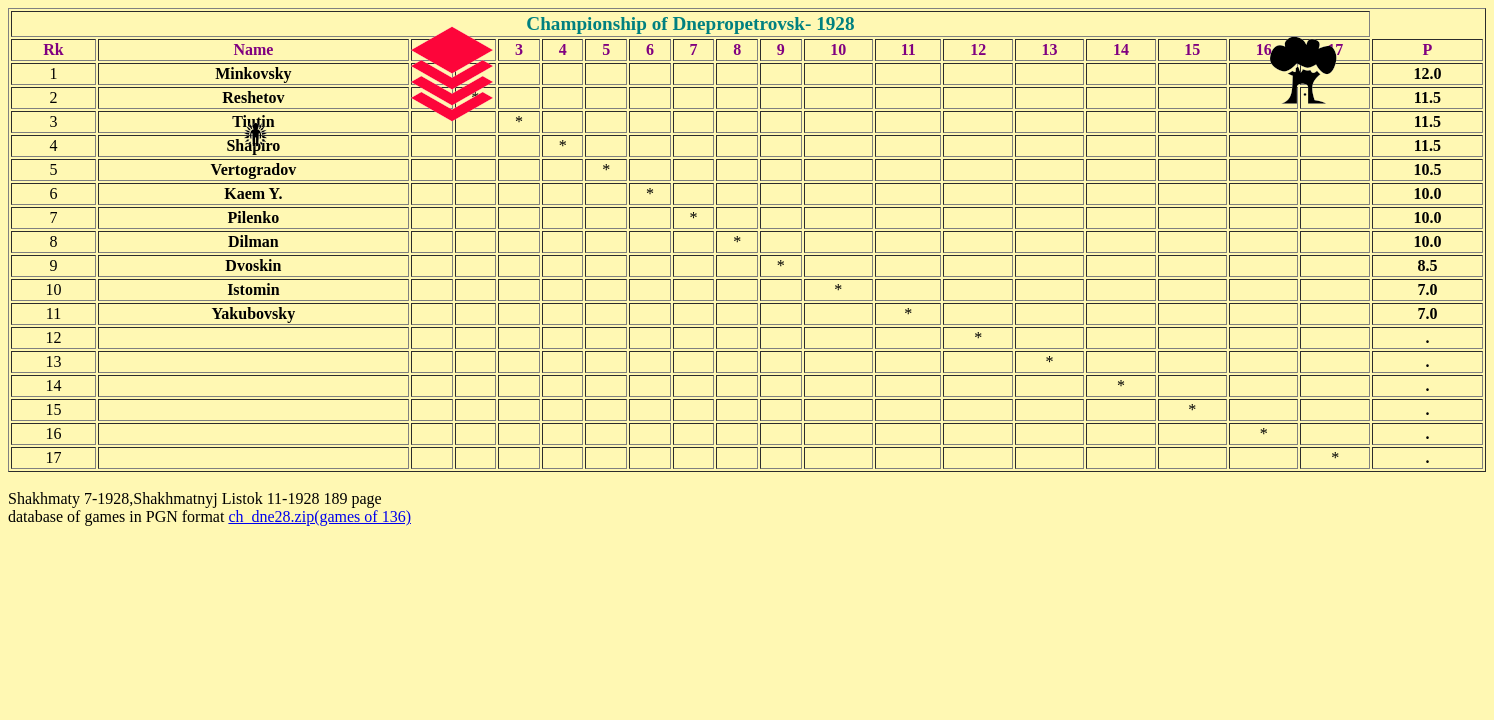 Image resolution: width=1494 pixels, height=720 pixels. Describe the element at coordinates (255, 134) in the screenshot. I see `activate frost aura ability` at that location.